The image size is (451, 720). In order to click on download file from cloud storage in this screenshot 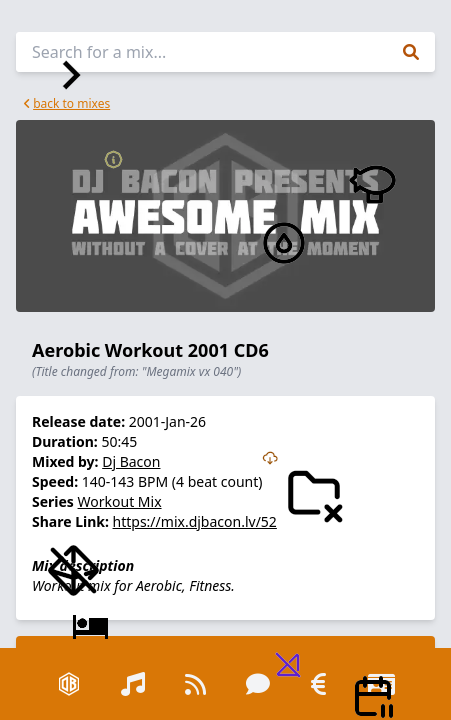, I will do `click(270, 457)`.